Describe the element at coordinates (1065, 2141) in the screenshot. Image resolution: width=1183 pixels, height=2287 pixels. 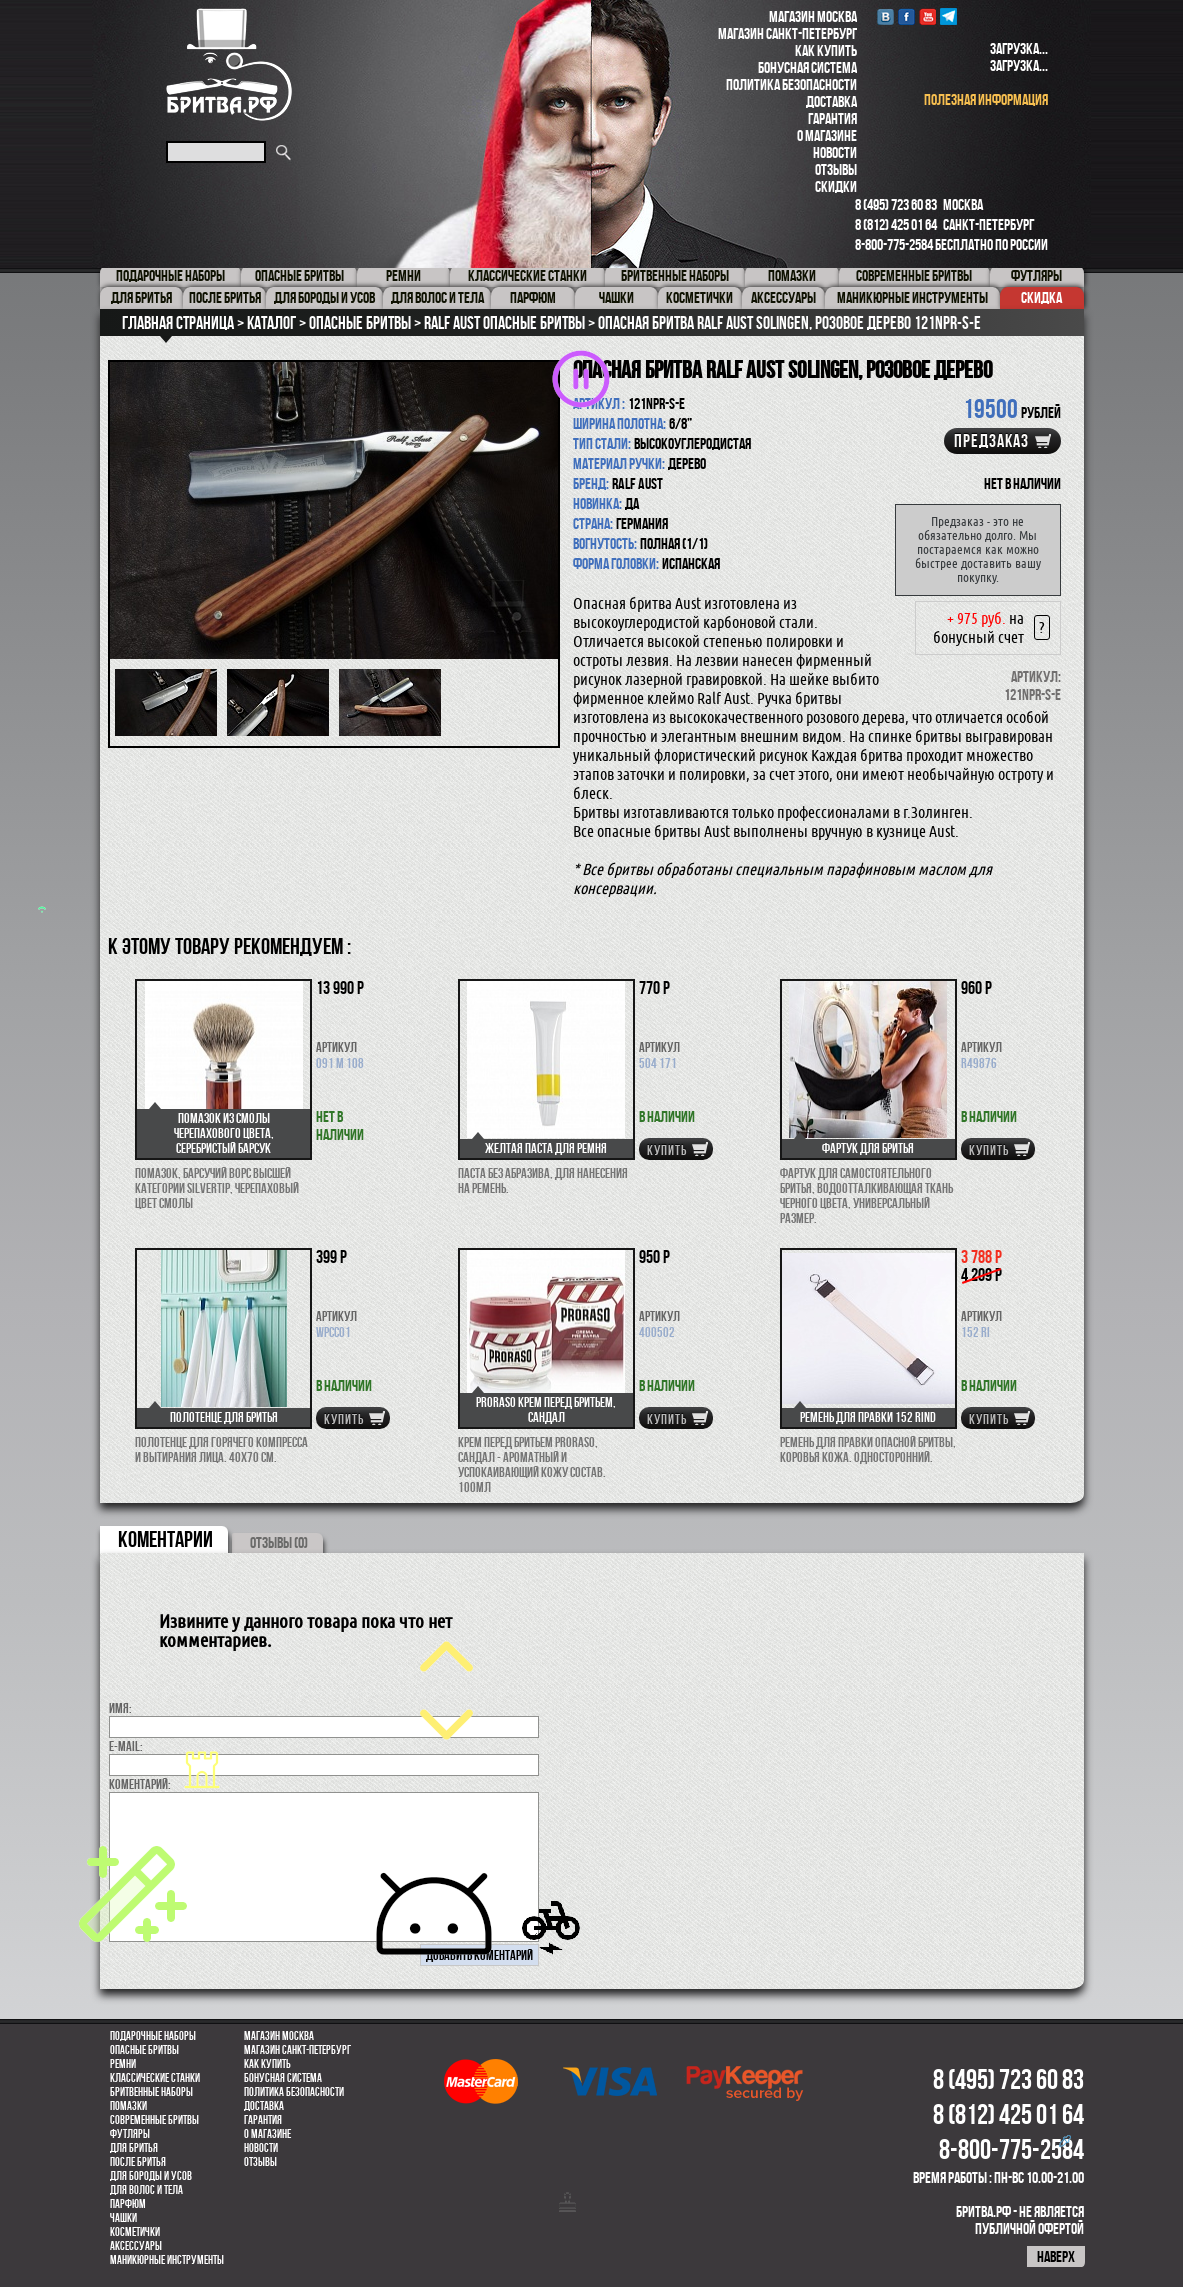
I see `pick a color from the screen` at that location.